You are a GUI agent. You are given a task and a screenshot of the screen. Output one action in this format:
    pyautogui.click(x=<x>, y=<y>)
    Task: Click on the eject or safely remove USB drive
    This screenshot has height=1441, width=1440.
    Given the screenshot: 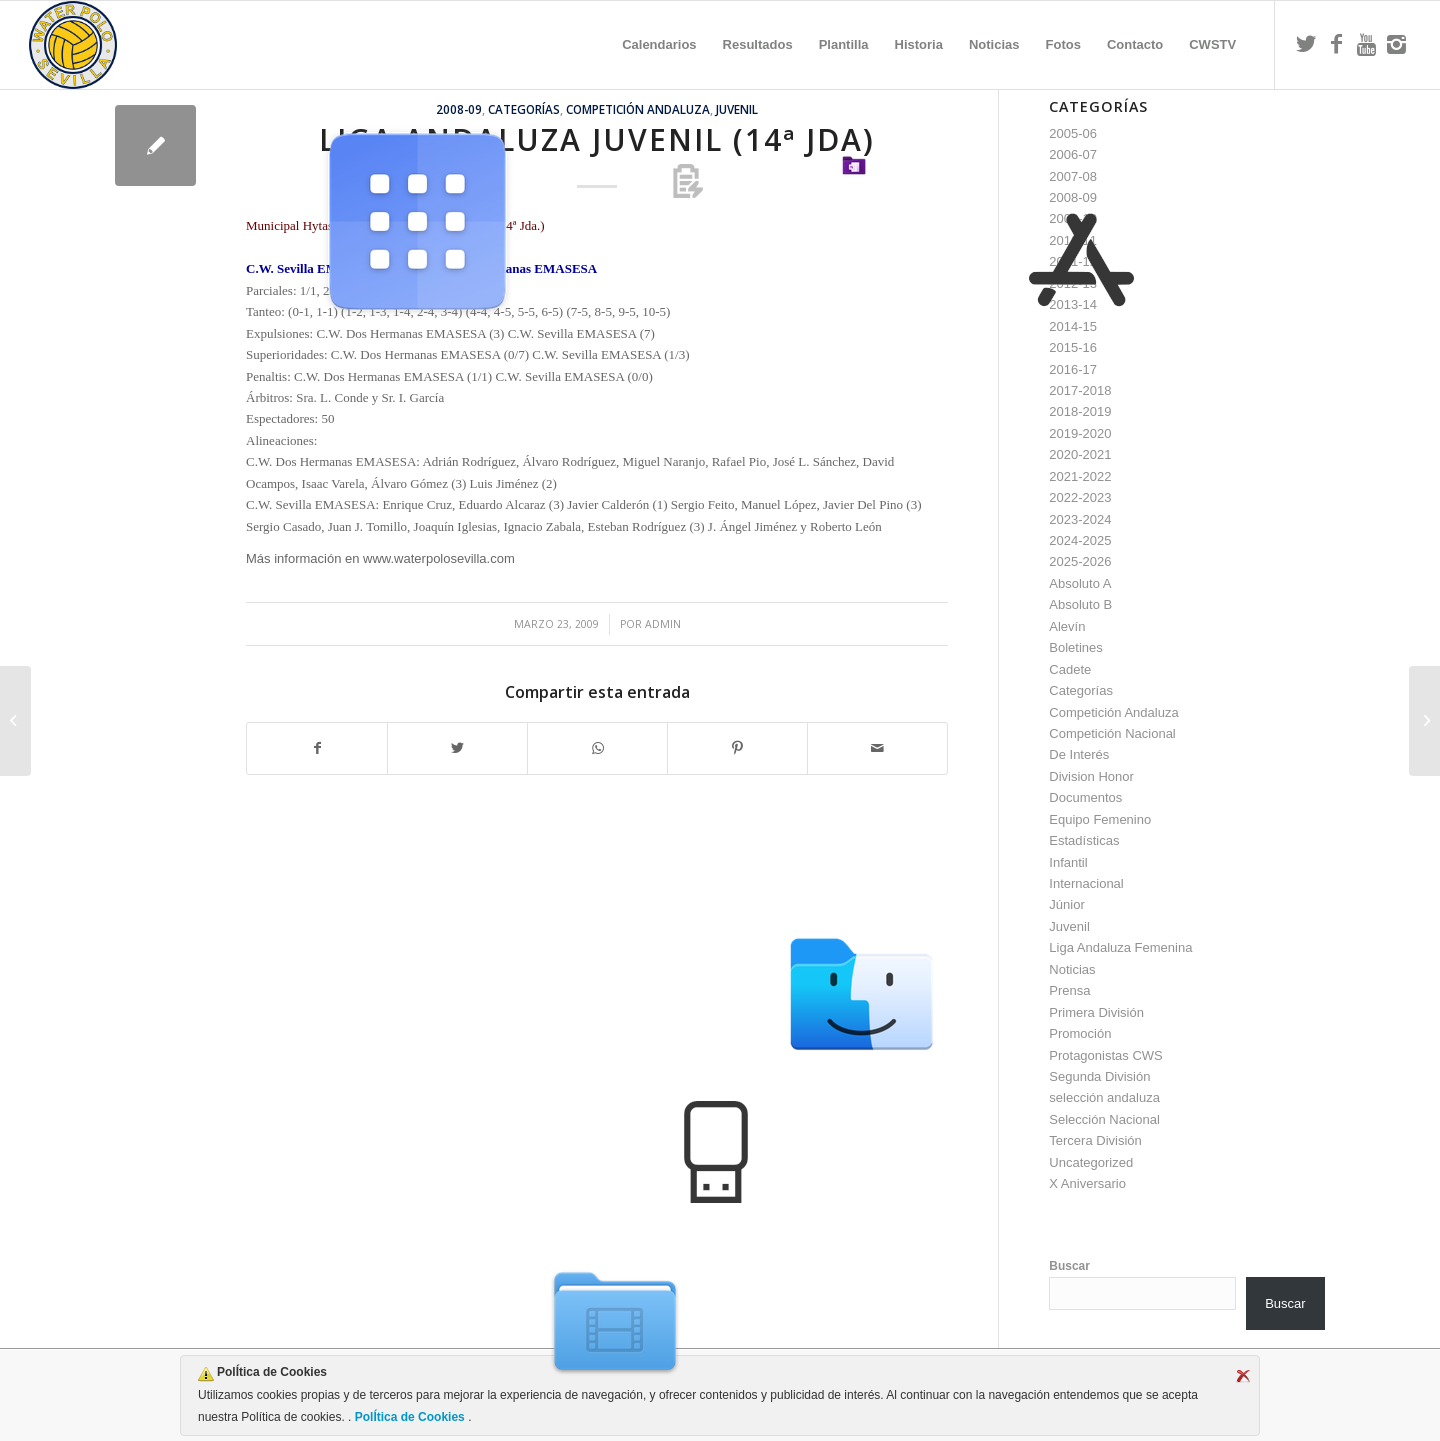 What is the action you would take?
    pyautogui.click(x=716, y=1152)
    